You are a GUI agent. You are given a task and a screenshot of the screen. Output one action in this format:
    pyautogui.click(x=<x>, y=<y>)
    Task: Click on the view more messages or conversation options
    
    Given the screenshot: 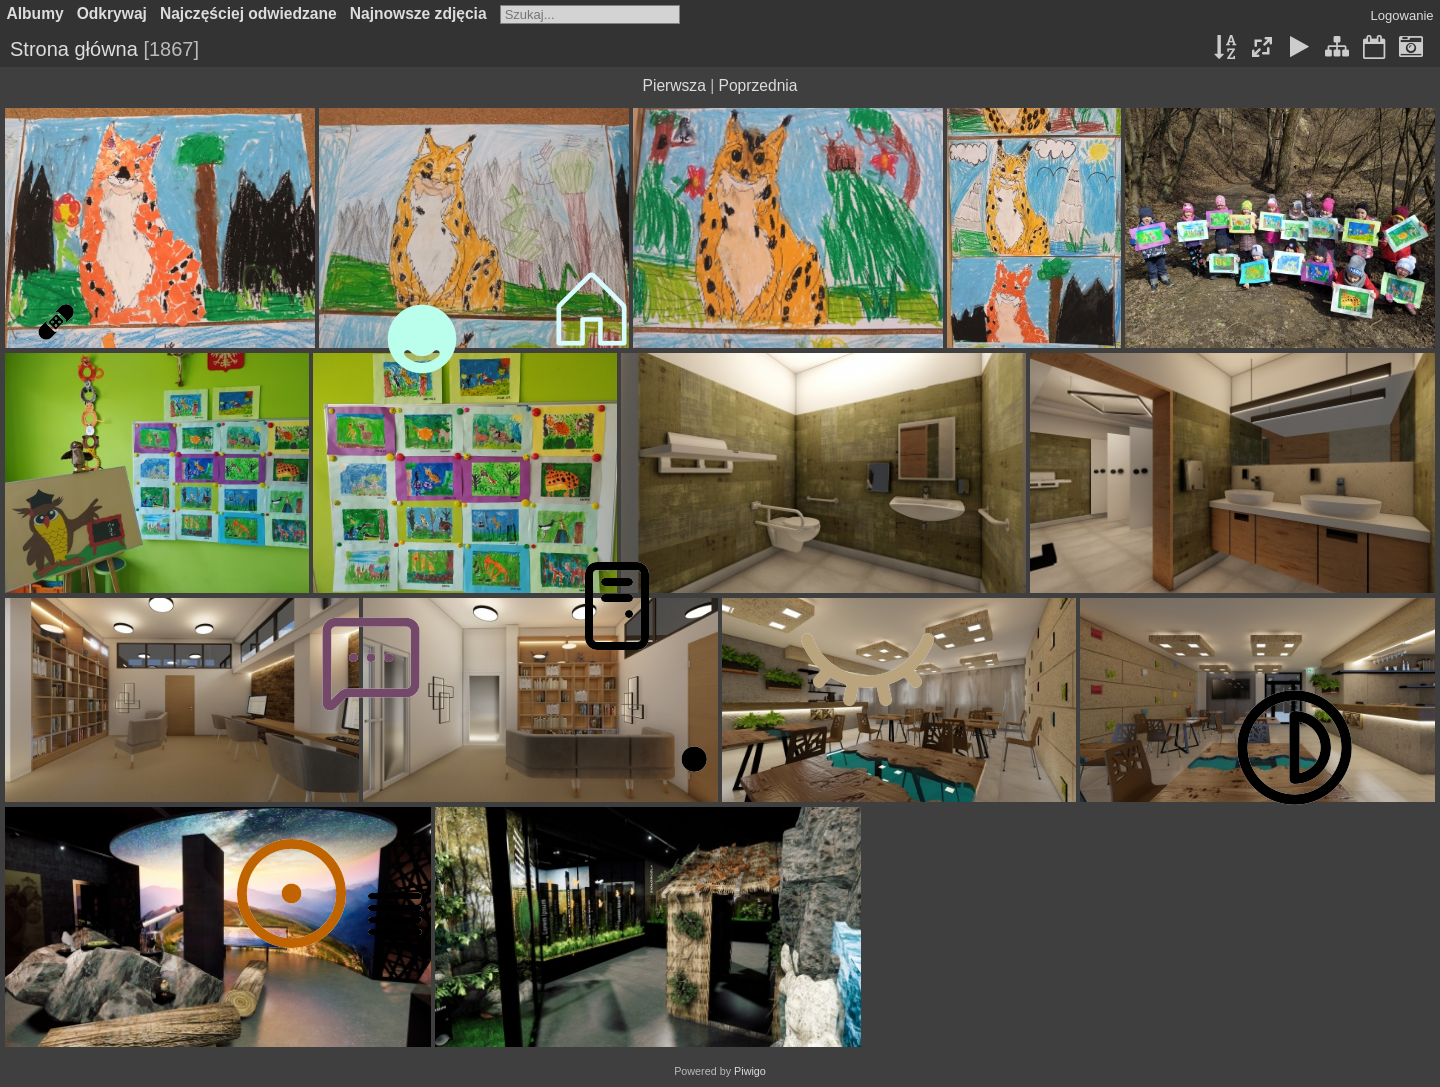 What is the action you would take?
    pyautogui.click(x=371, y=662)
    